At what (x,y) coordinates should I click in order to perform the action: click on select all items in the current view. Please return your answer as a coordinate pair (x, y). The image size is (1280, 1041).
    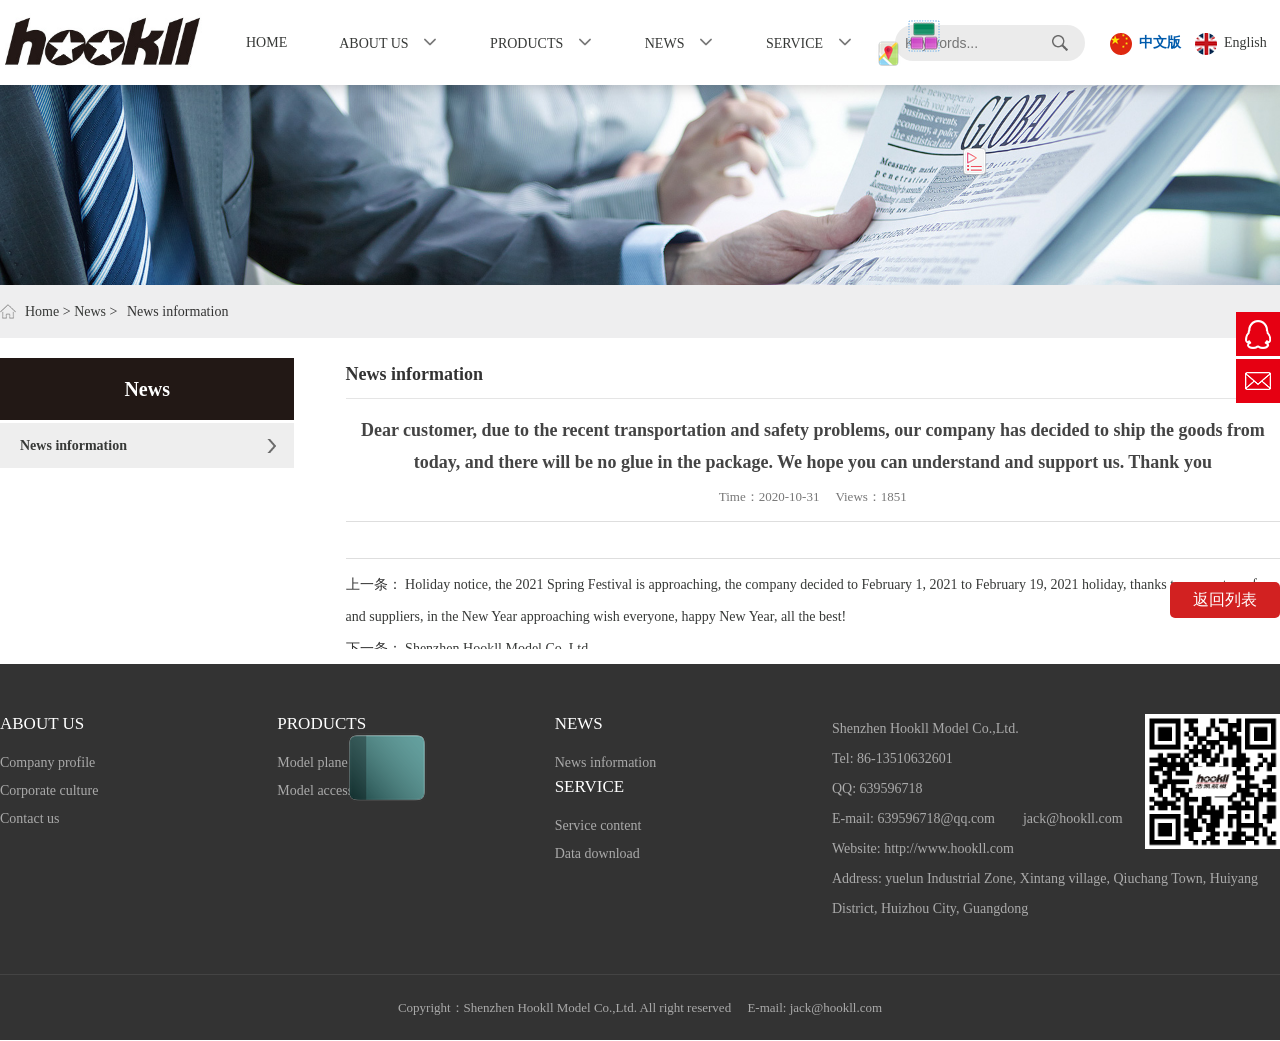
    Looking at the image, I should click on (924, 36).